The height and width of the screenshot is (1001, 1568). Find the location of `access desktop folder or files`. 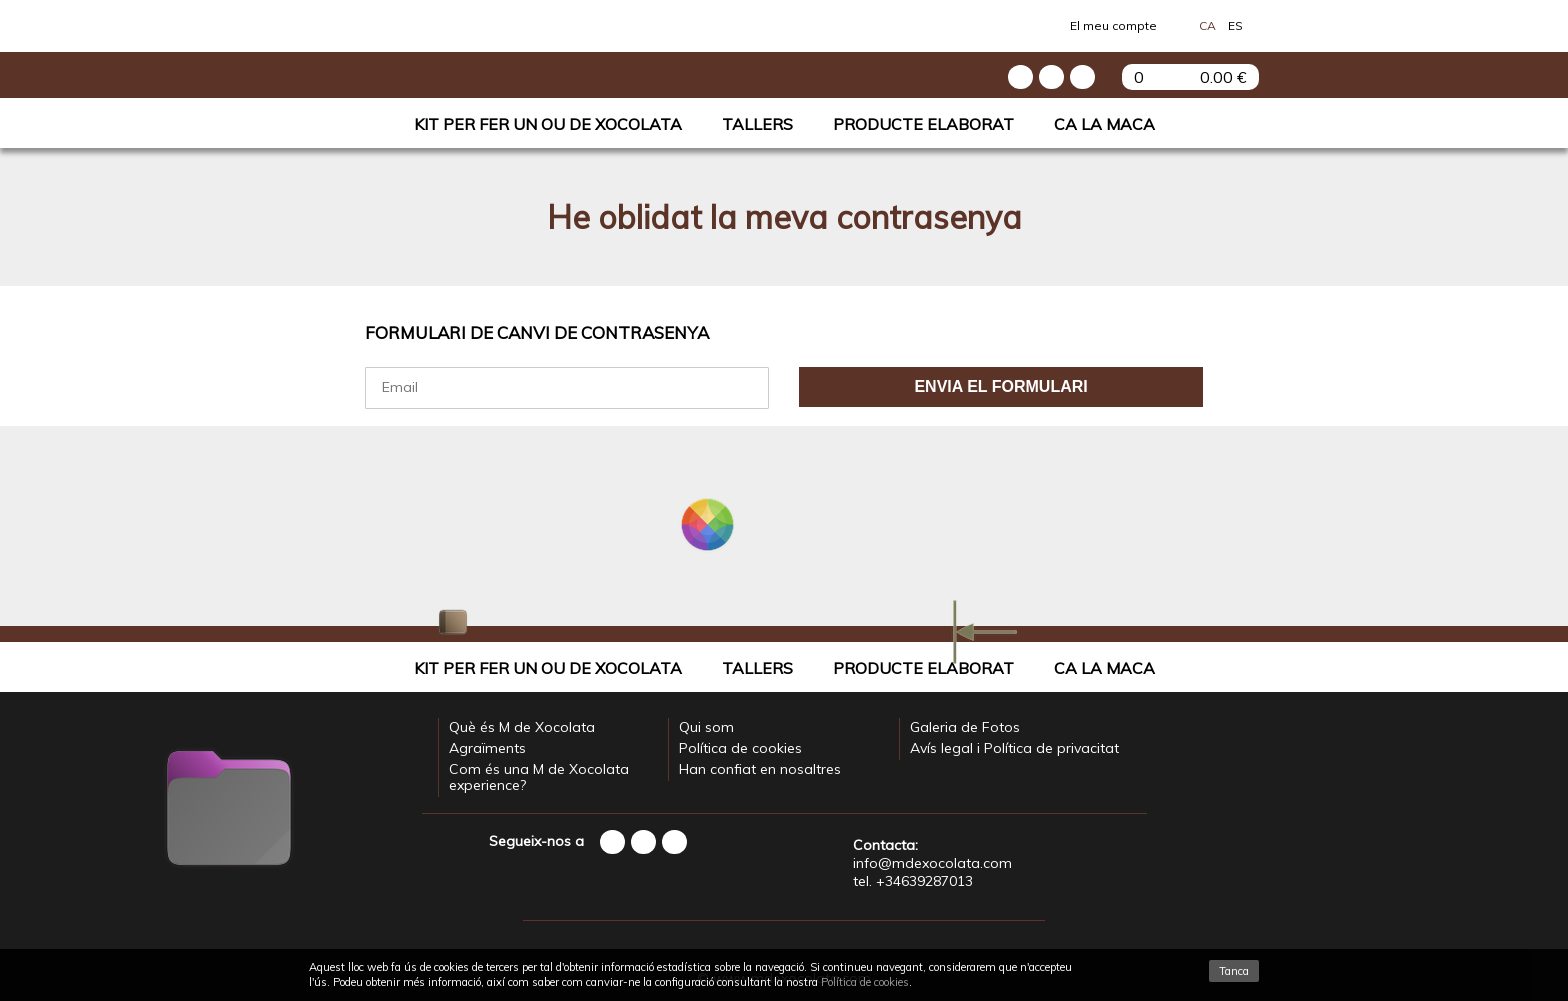

access desktop folder or files is located at coordinates (453, 621).